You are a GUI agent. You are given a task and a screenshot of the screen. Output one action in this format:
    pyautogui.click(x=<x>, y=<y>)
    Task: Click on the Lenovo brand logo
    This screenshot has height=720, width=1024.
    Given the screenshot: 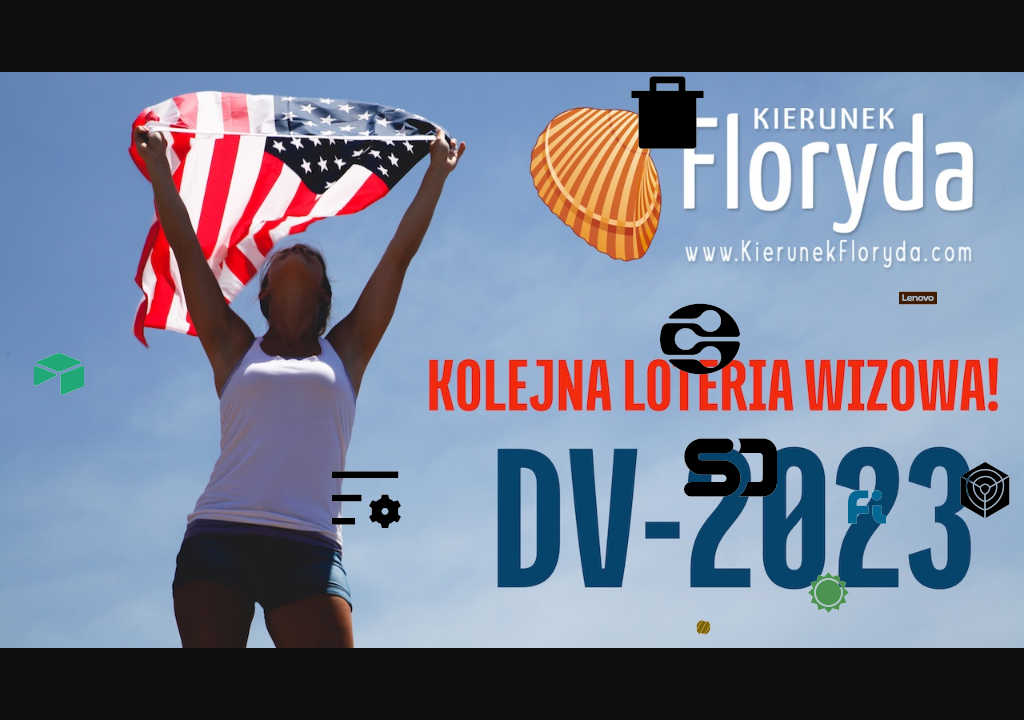 What is the action you would take?
    pyautogui.click(x=918, y=298)
    